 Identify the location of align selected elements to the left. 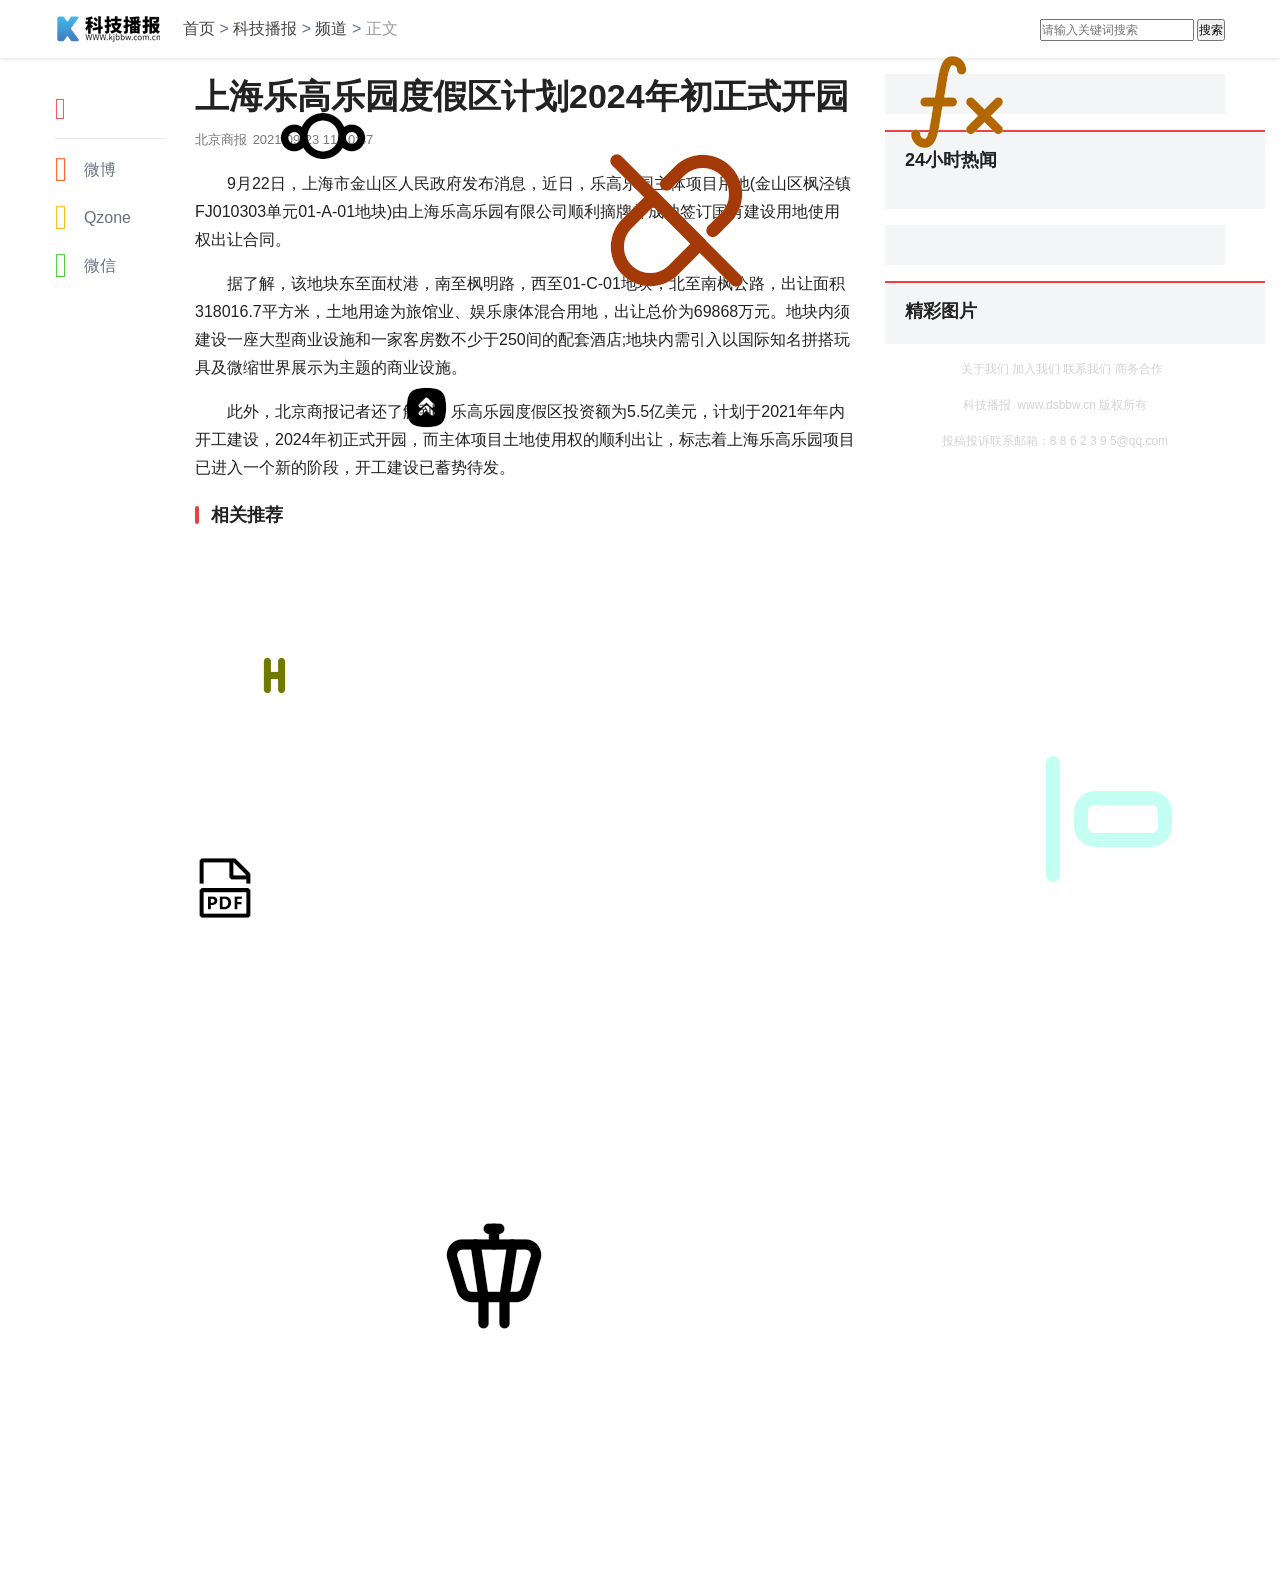
(1109, 819).